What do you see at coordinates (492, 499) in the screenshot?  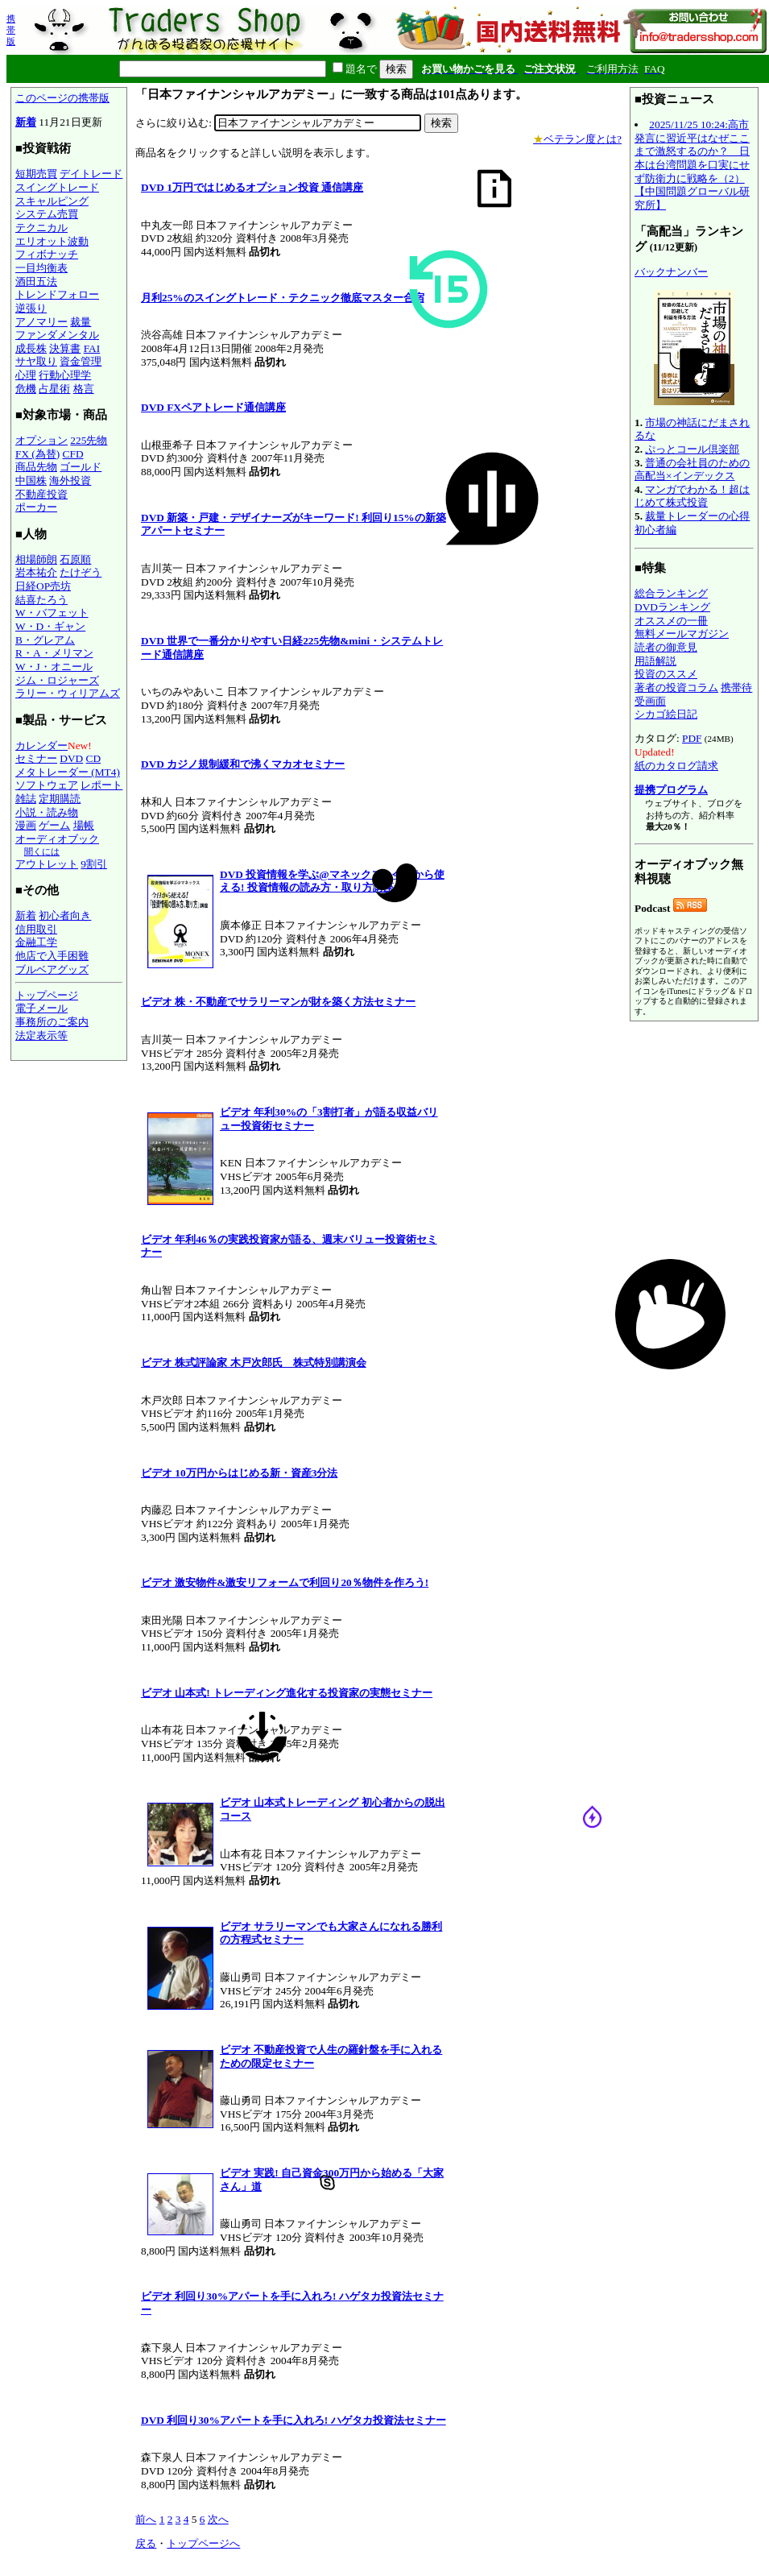 I see `start a voice chat or audio message` at bounding box center [492, 499].